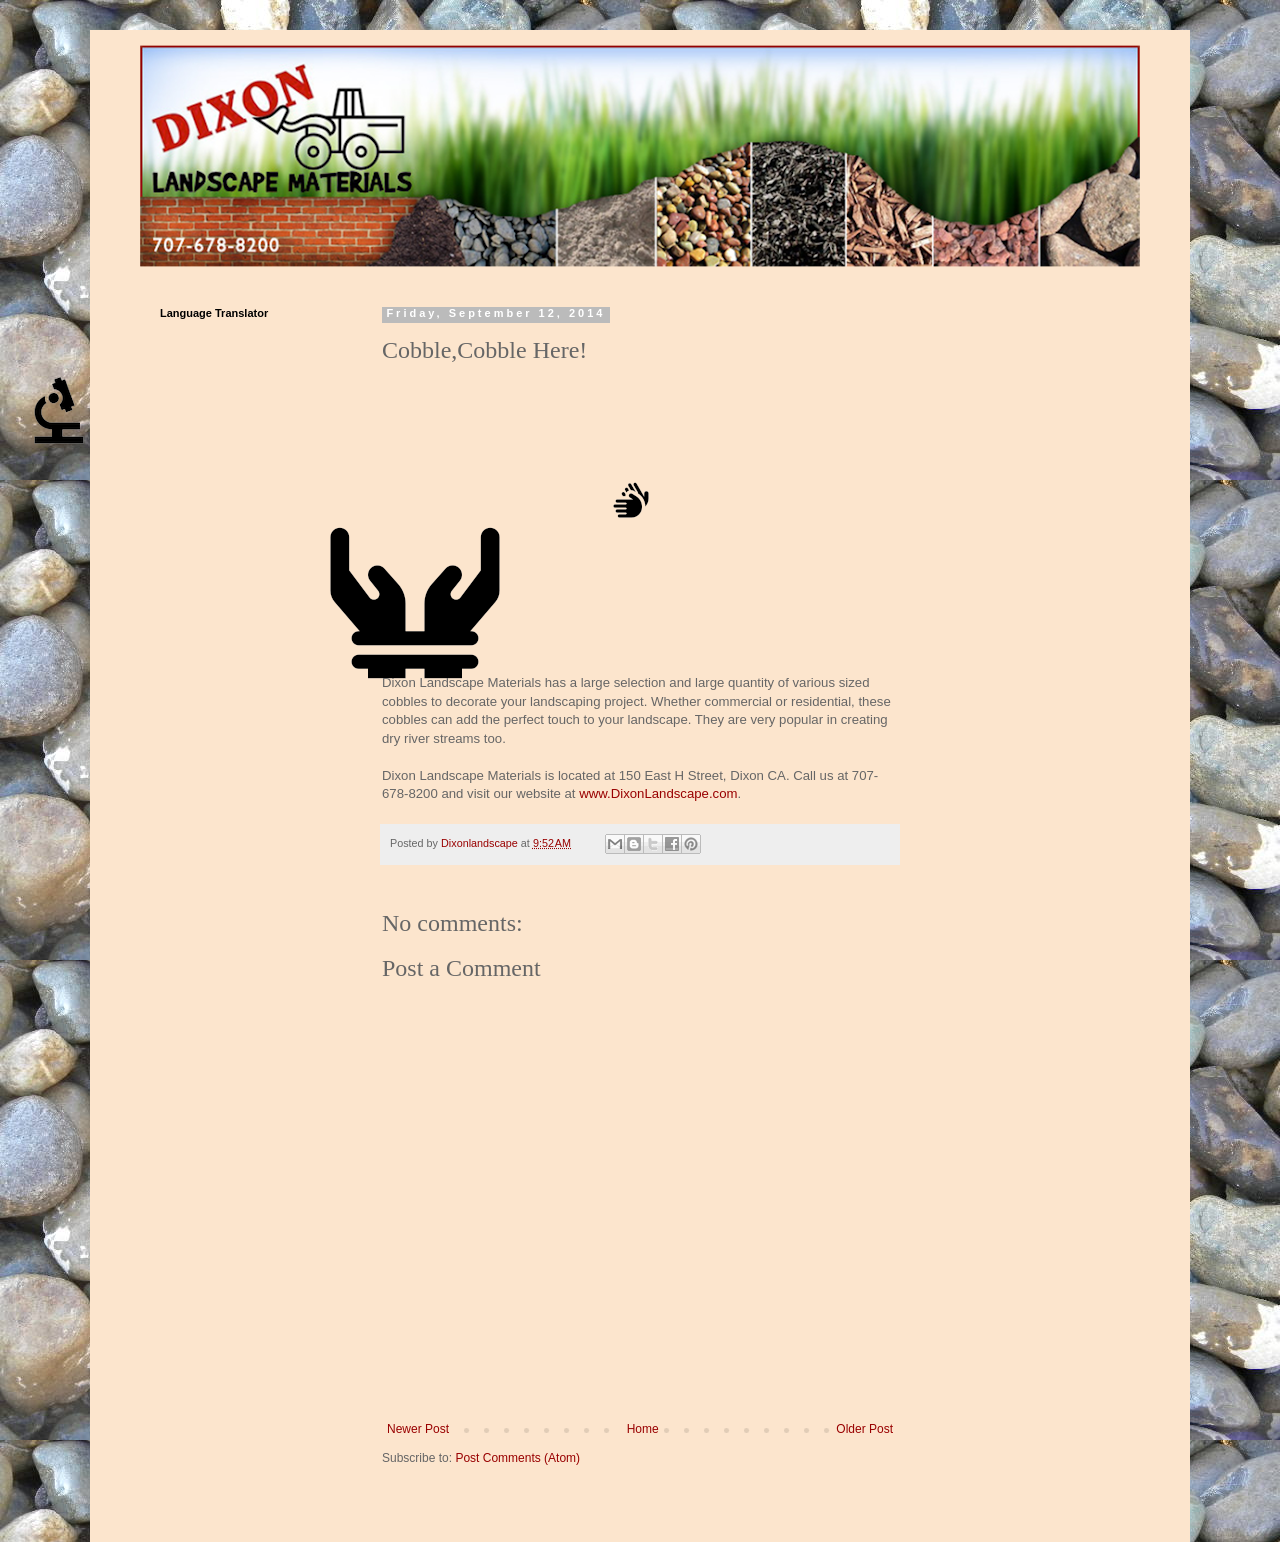 This screenshot has height=1542, width=1280. What do you see at coordinates (59, 412) in the screenshot?
I see `access biotech or laboratory features` at bounding box center [59, 412].